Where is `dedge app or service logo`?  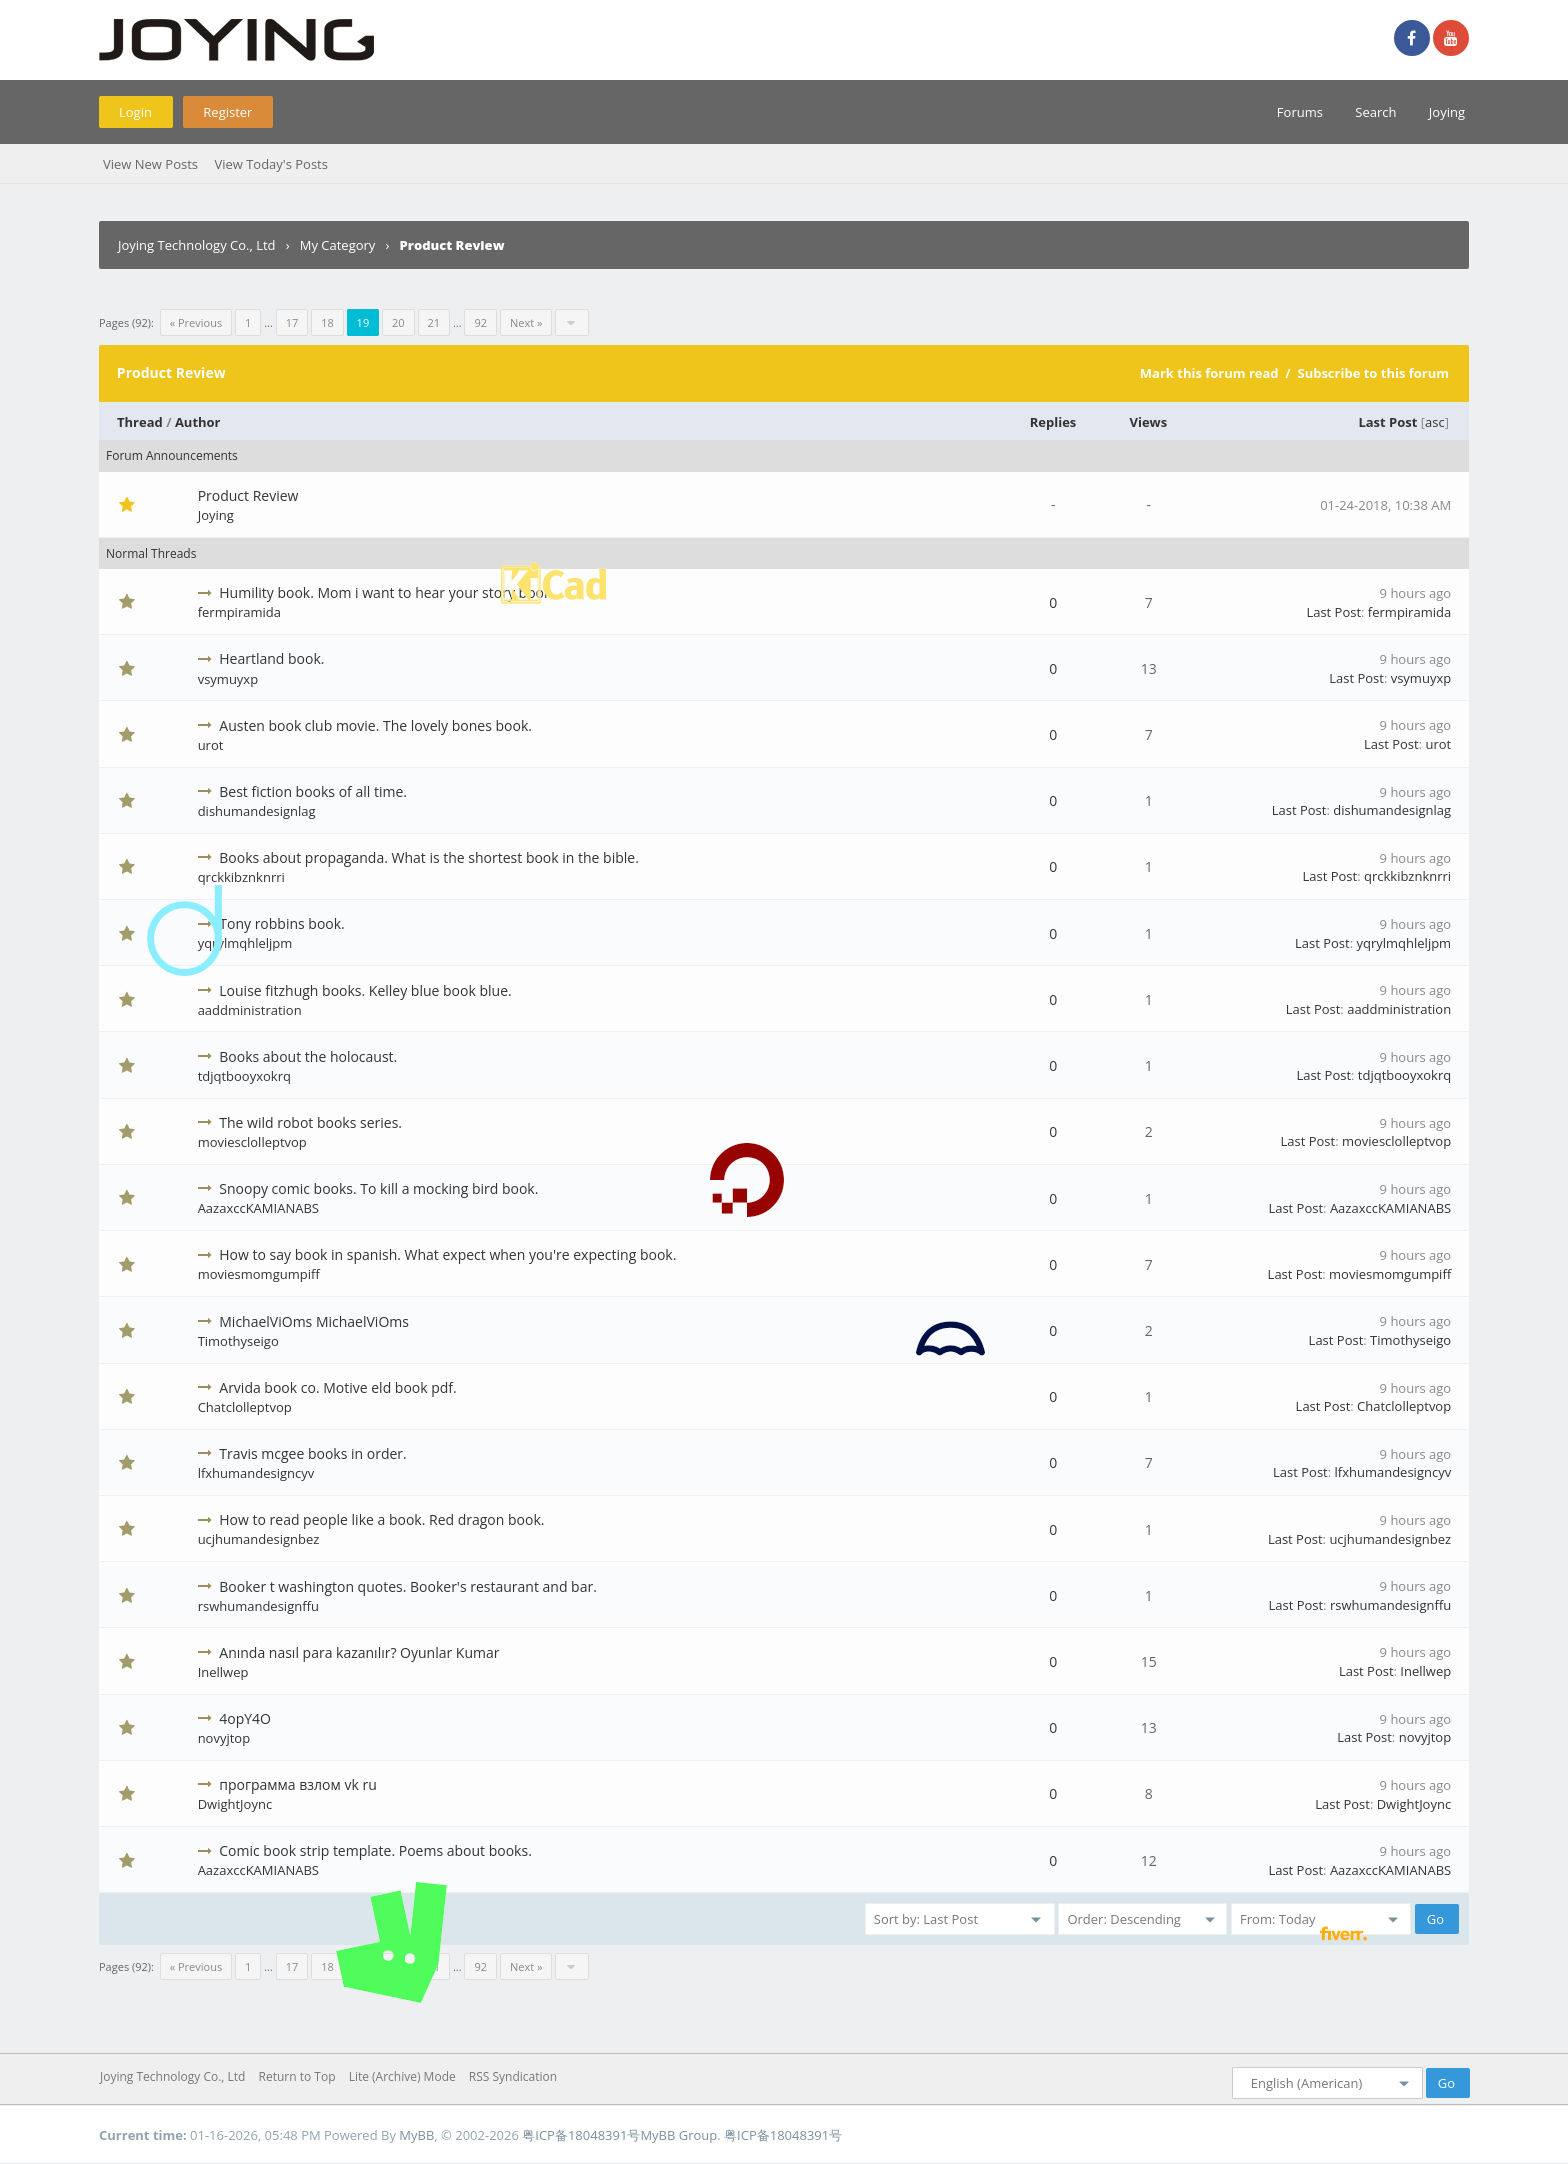
dedge app or service logo is located at coordinates (184, 930).